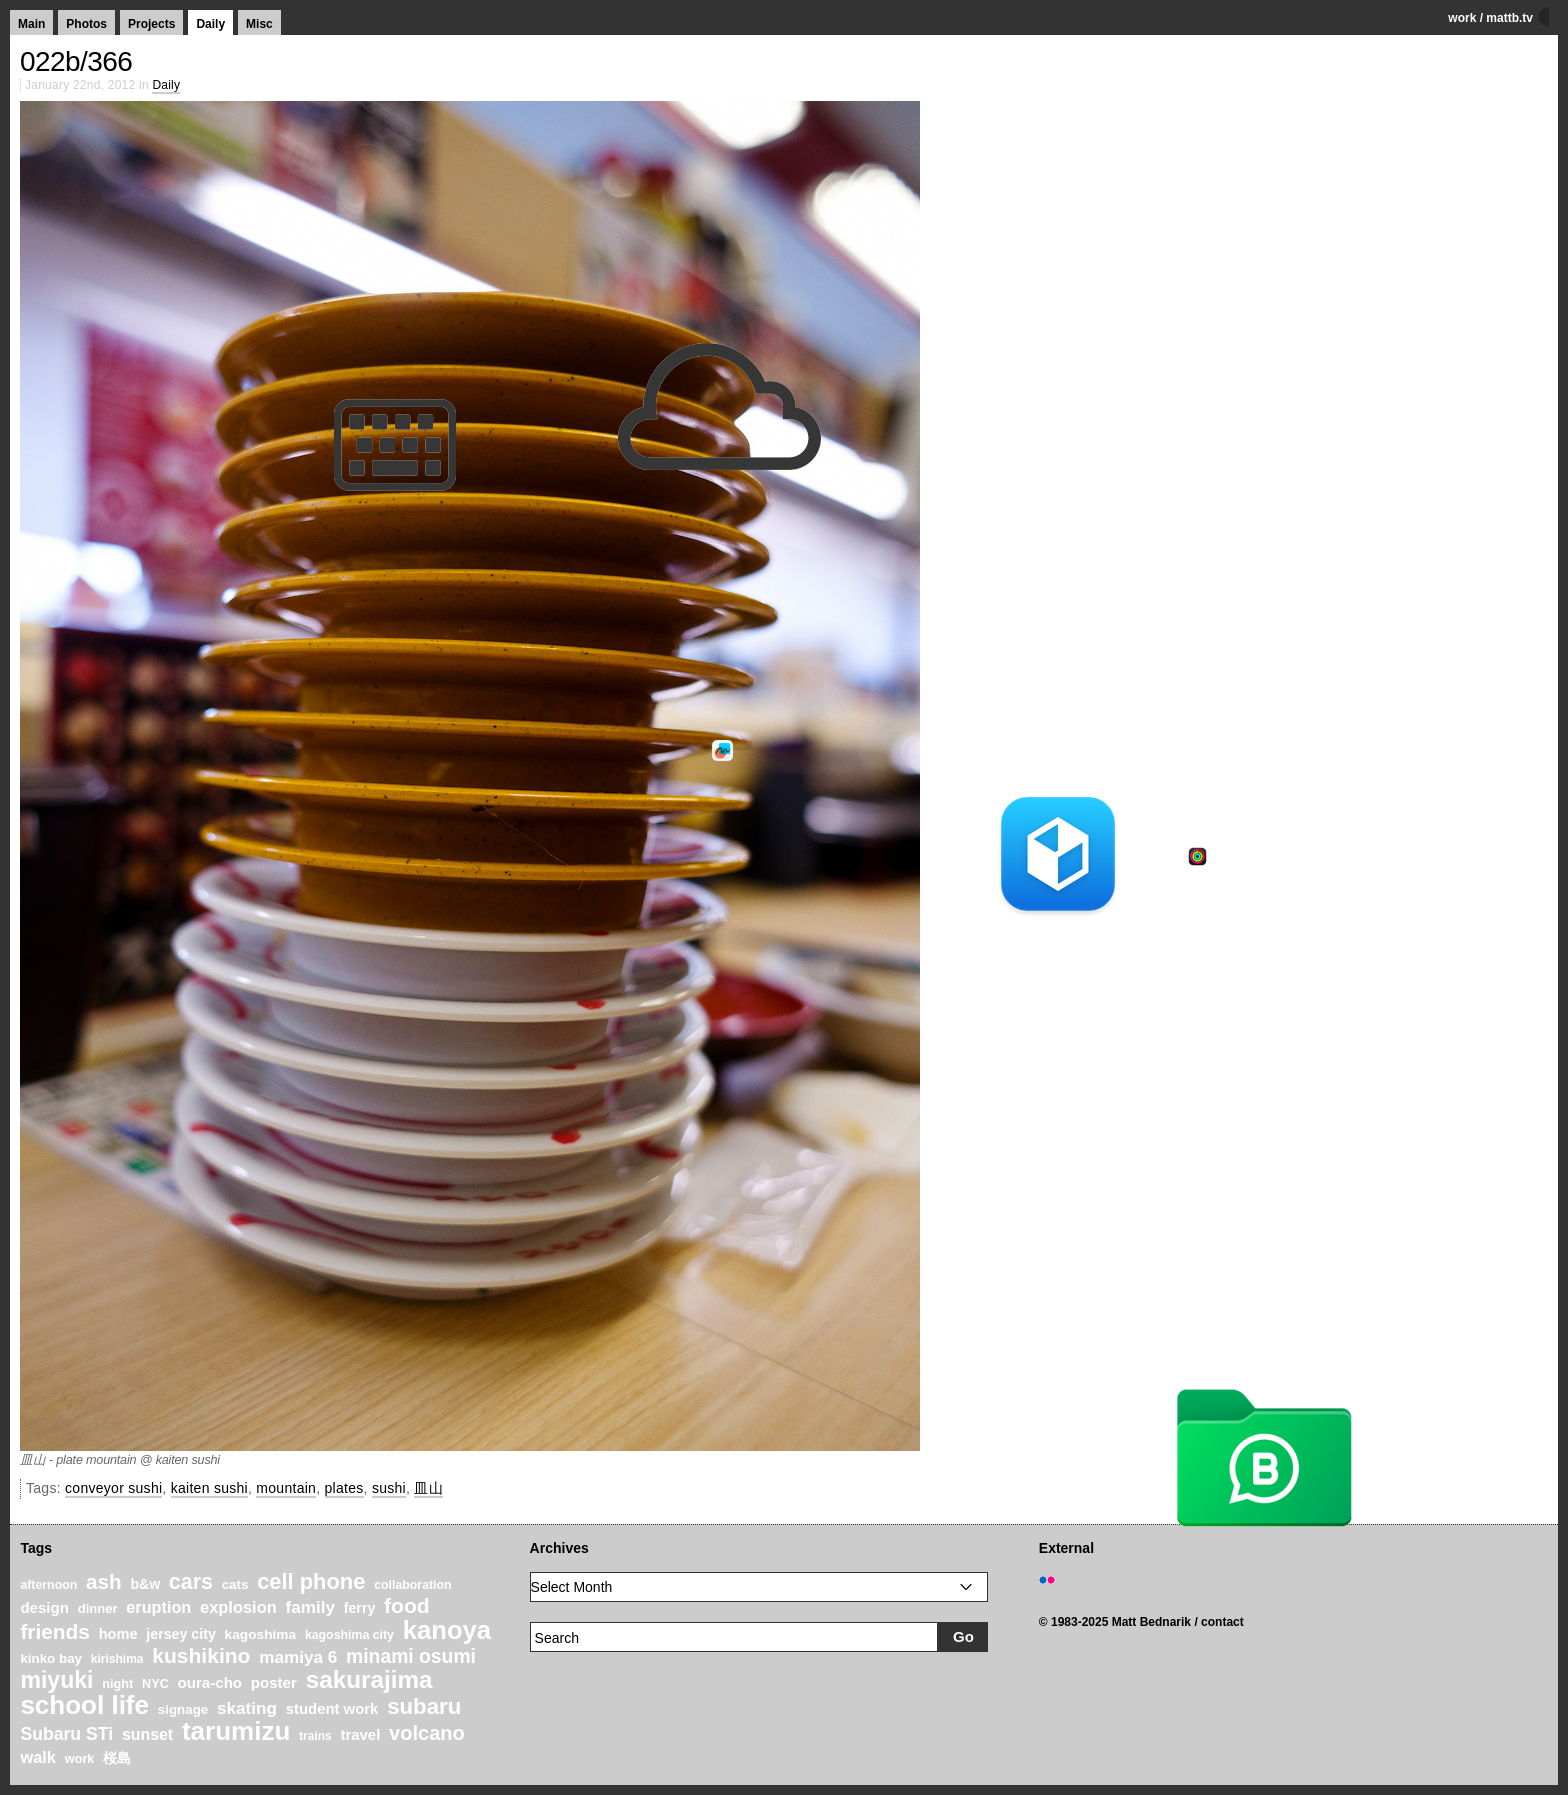 The image size is (1568, 1795). What do you see at coordinates (722, 750) in the screenshot?
I see `open freeform app for brainstorming and sketching` at bounding box center [722, 750].